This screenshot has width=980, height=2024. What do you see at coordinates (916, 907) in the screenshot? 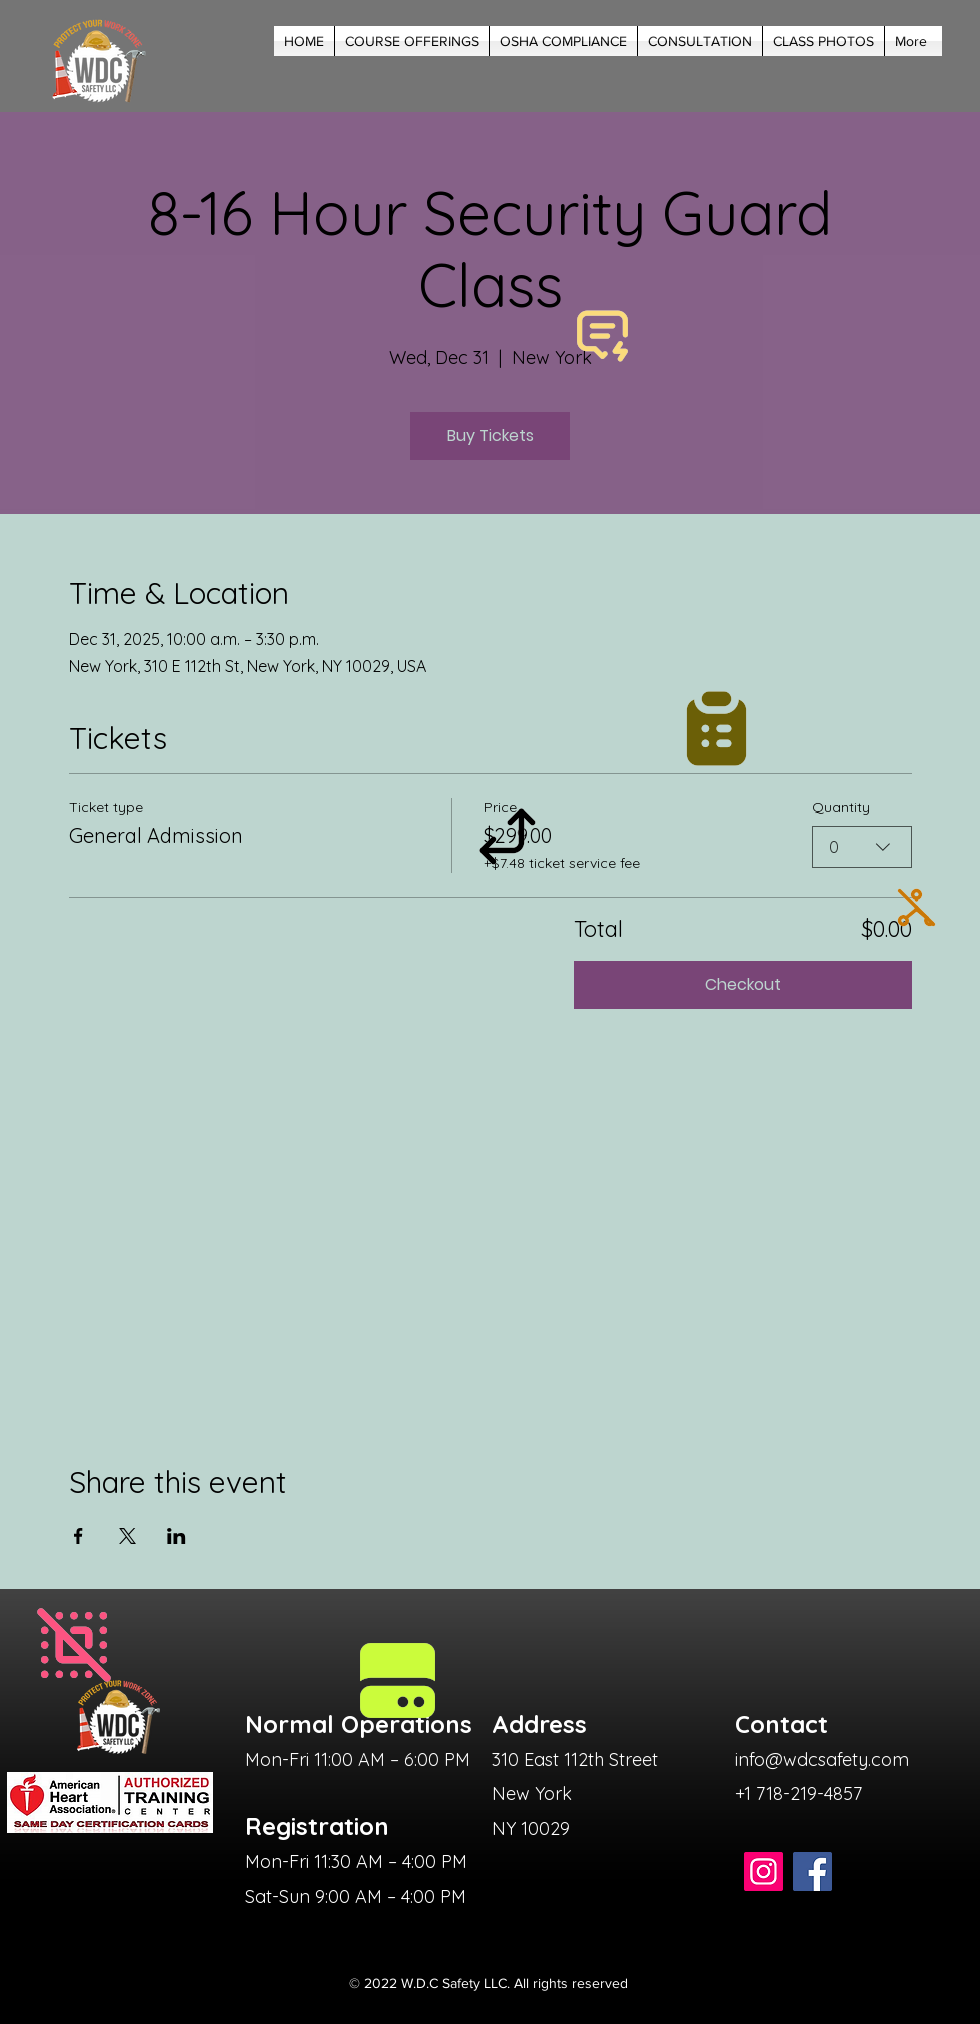
I see `disable hierarchical view` at bounding box center [916, 907].